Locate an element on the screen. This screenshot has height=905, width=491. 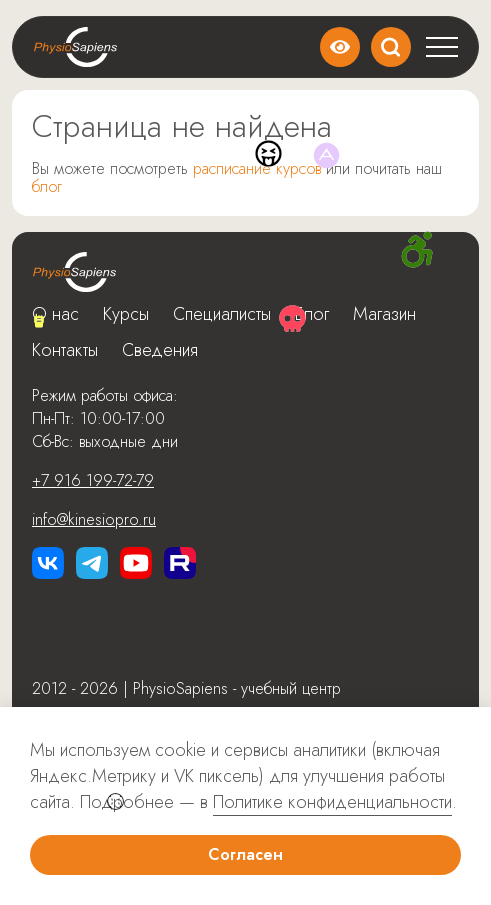
indicates danger or fatal error is located at coordinates (292, 318).